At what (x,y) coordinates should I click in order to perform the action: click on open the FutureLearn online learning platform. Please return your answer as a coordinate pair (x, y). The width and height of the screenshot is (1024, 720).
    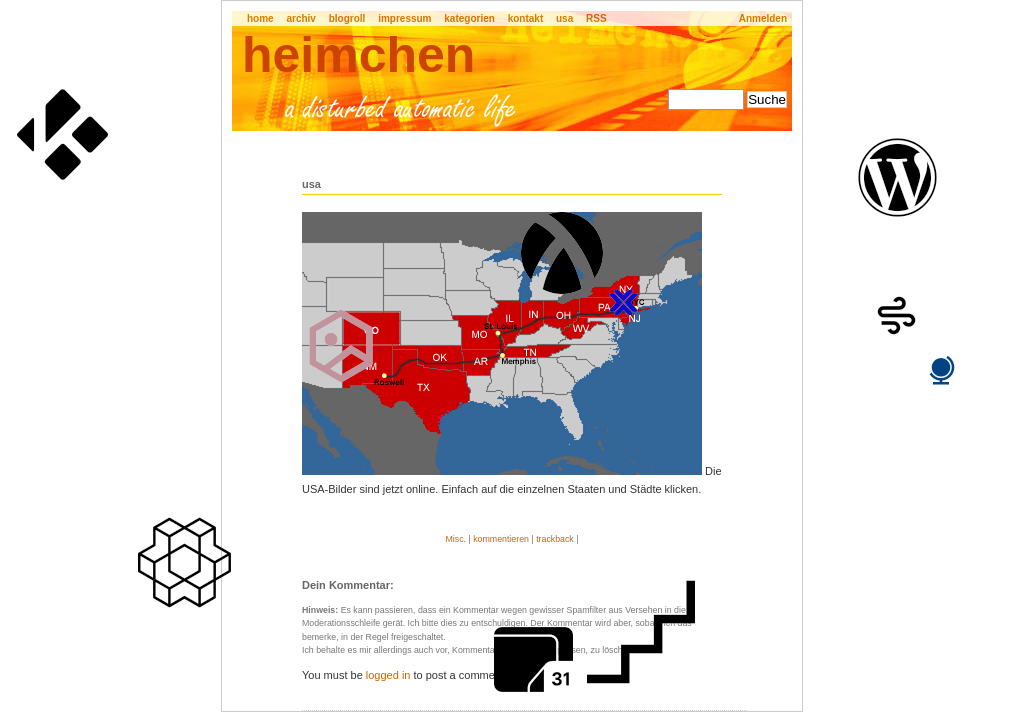
    Looking at the image, I should click on (641, 632).